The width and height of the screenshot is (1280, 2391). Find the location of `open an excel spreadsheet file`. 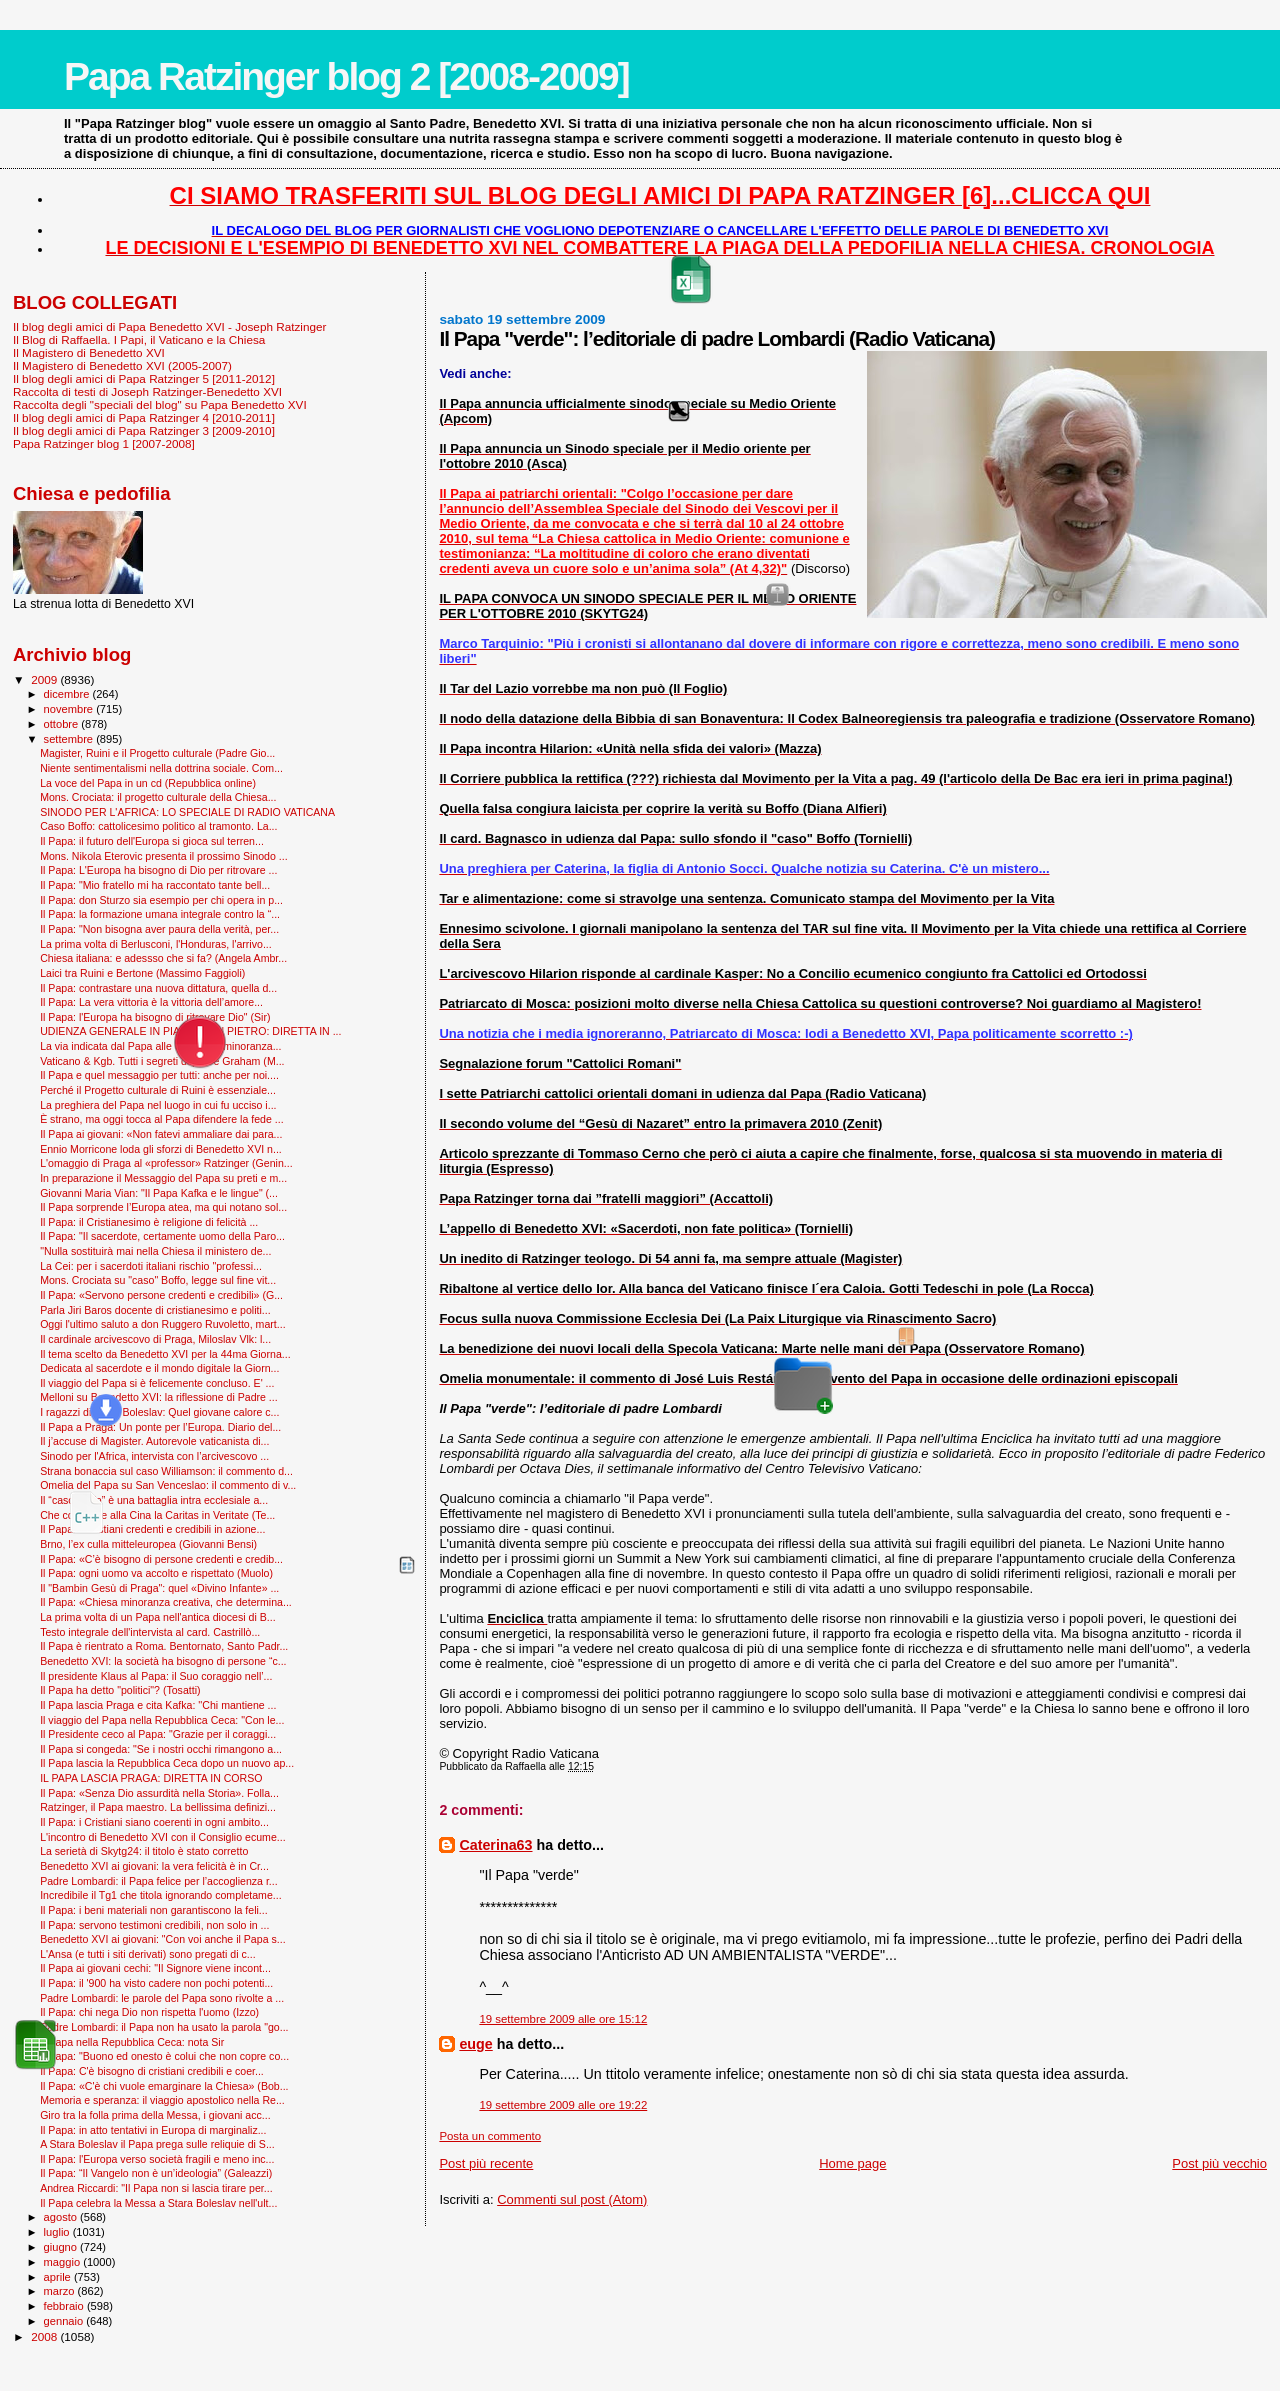

open an excel spreadsheet file is located at coordinates (691, 279).